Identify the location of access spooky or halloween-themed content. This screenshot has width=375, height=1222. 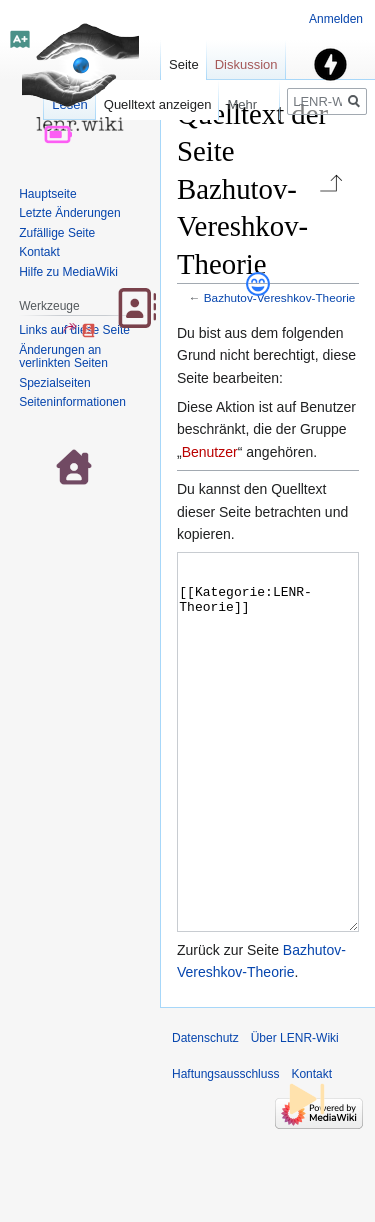
(88, 330).